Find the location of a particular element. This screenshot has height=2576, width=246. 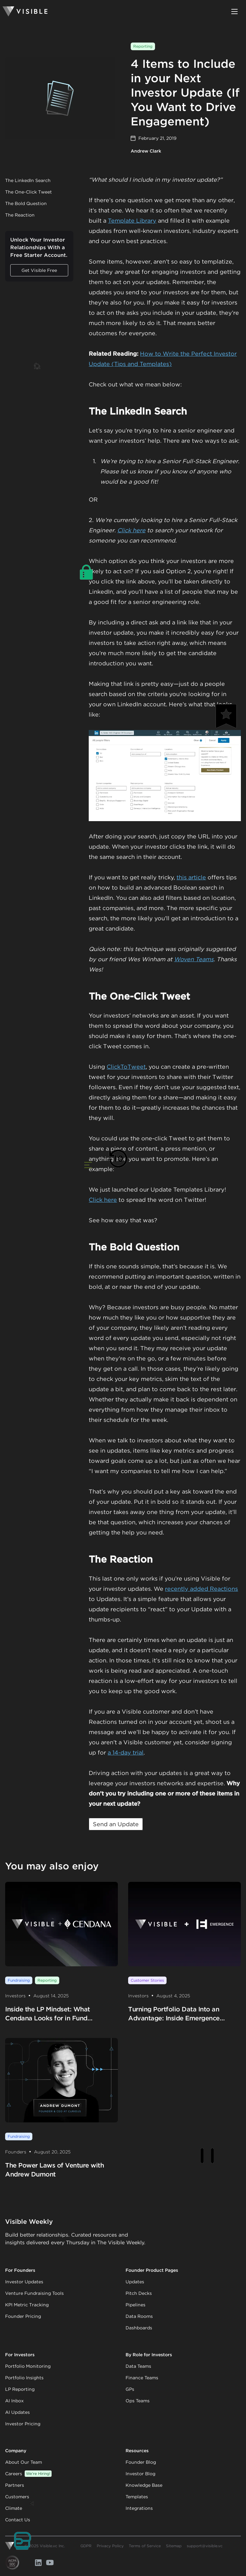

mastercomfig logo - a Team Fortress 2 performance optimization tool is located at coordinates (37, 366).